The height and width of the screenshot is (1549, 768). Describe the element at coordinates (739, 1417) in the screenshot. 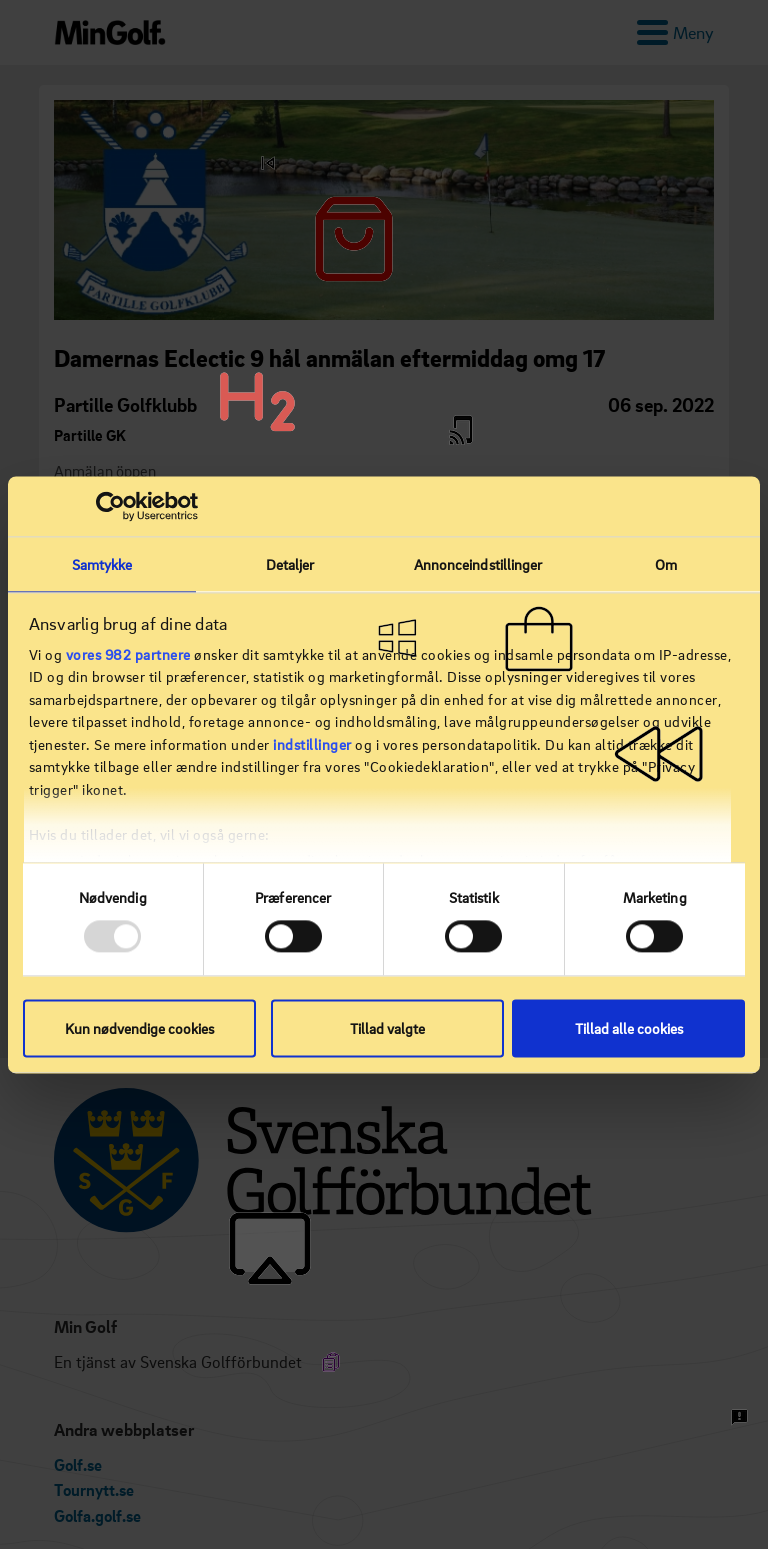

I see `view announcements or alerts` at that location.